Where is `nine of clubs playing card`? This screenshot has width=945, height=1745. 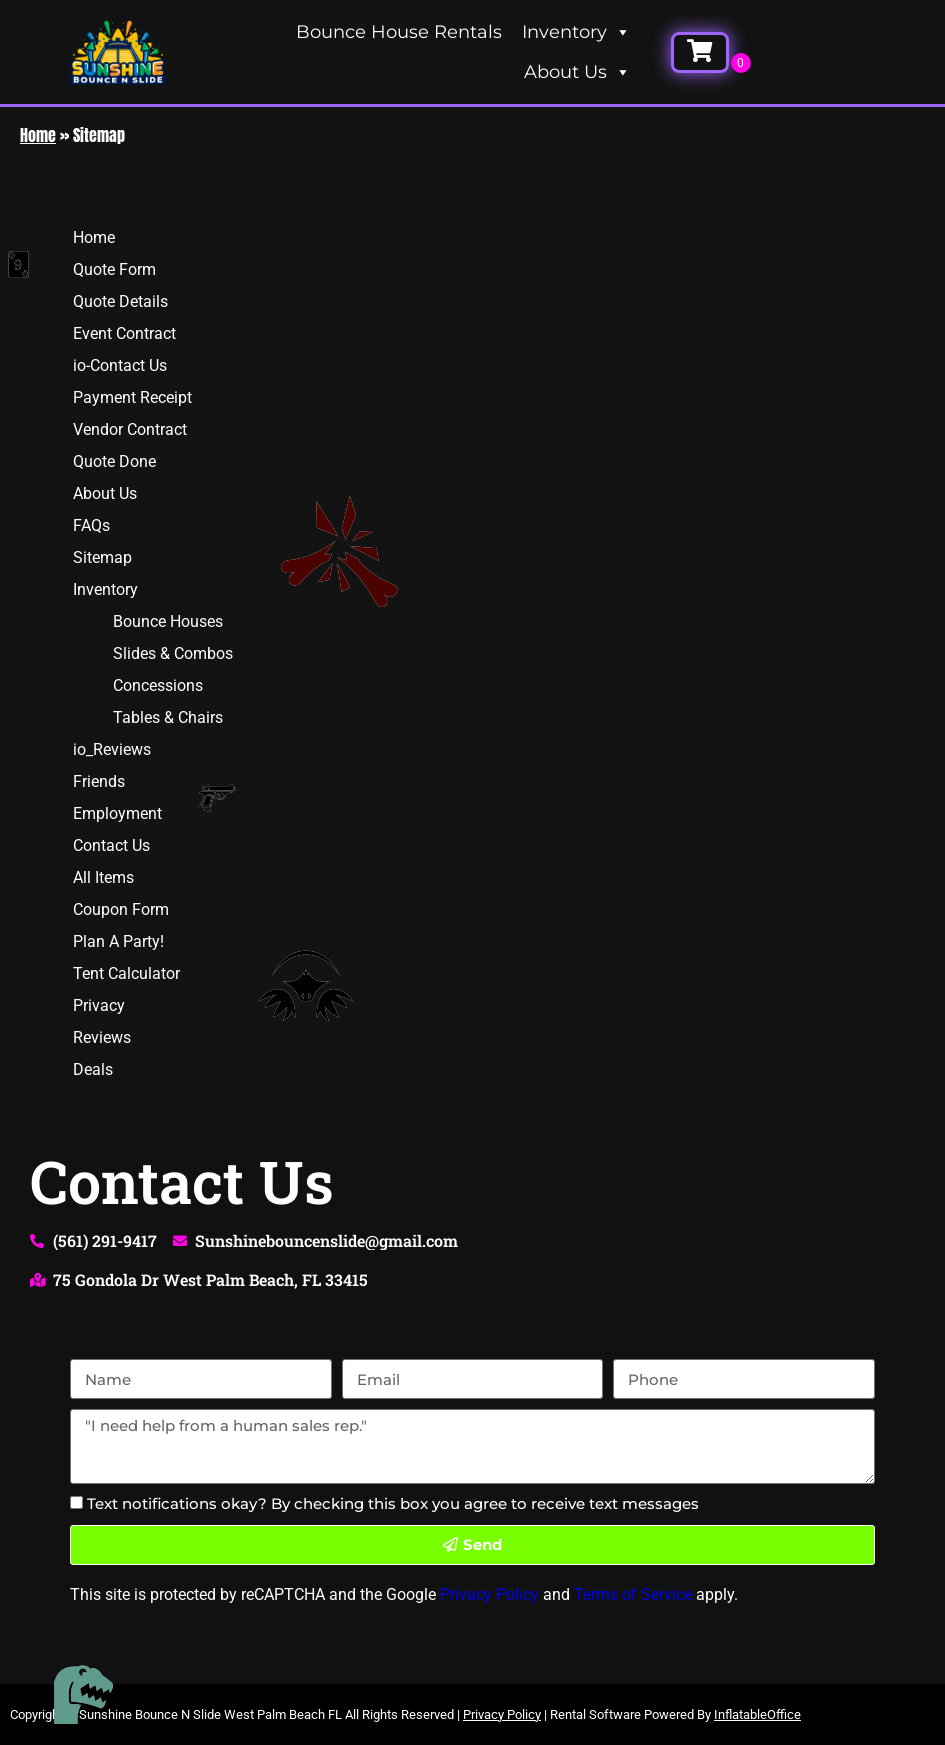
nine of clubs playing card is located at coordinates (18, 264).